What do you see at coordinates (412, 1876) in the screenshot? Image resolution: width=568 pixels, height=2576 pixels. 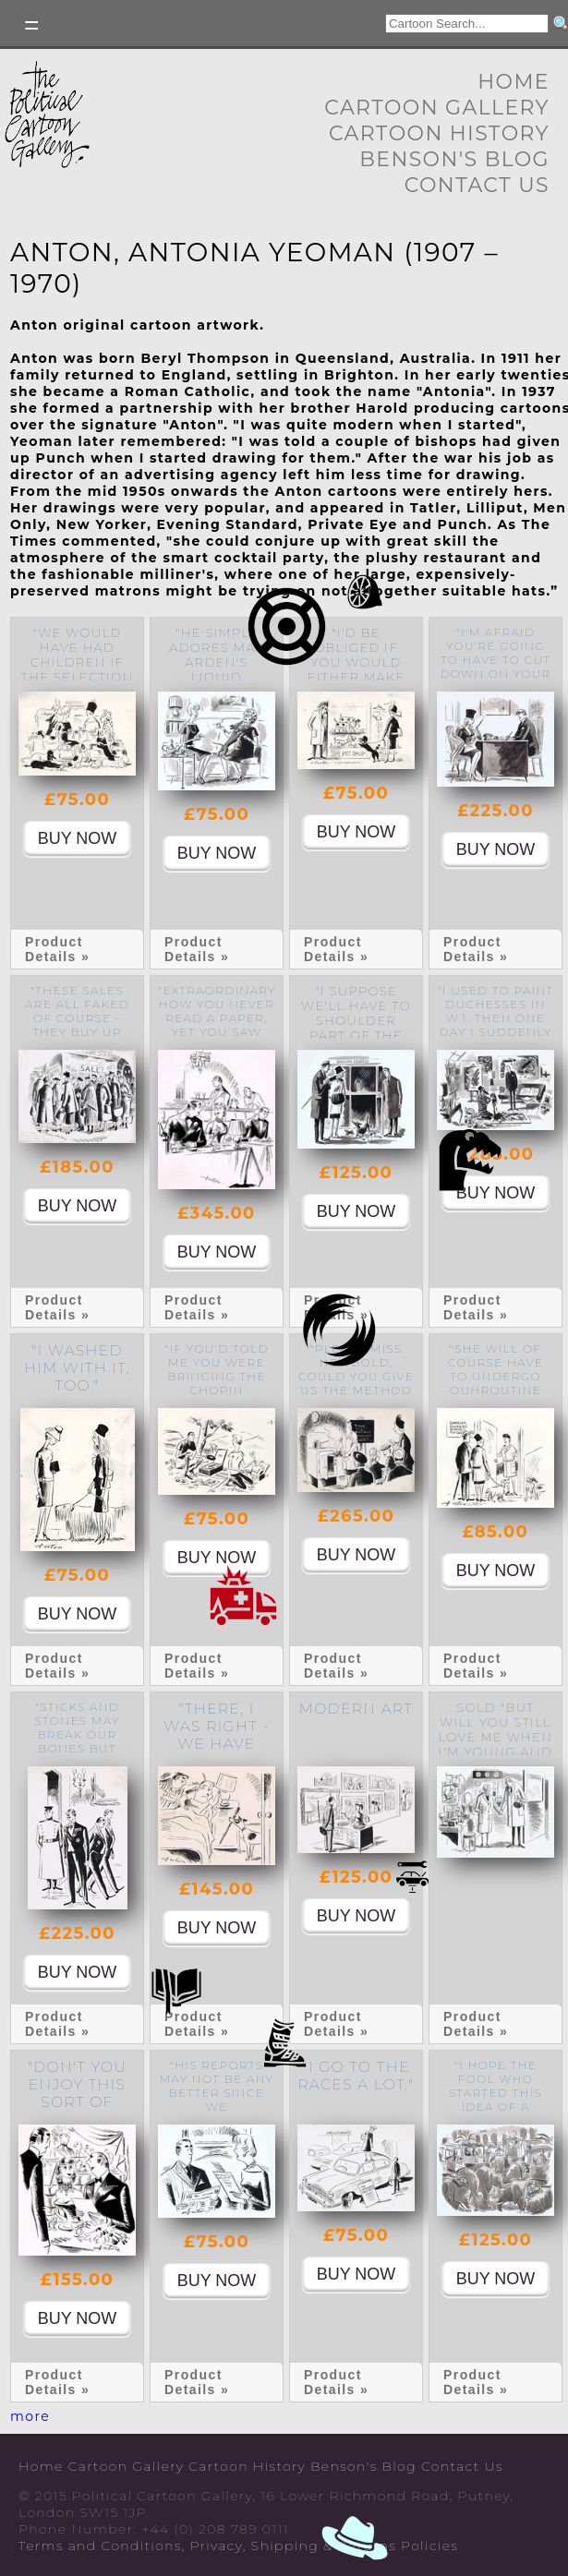 I see `access vehicle repair or maintenance services` at bounding box center [412, 1876].